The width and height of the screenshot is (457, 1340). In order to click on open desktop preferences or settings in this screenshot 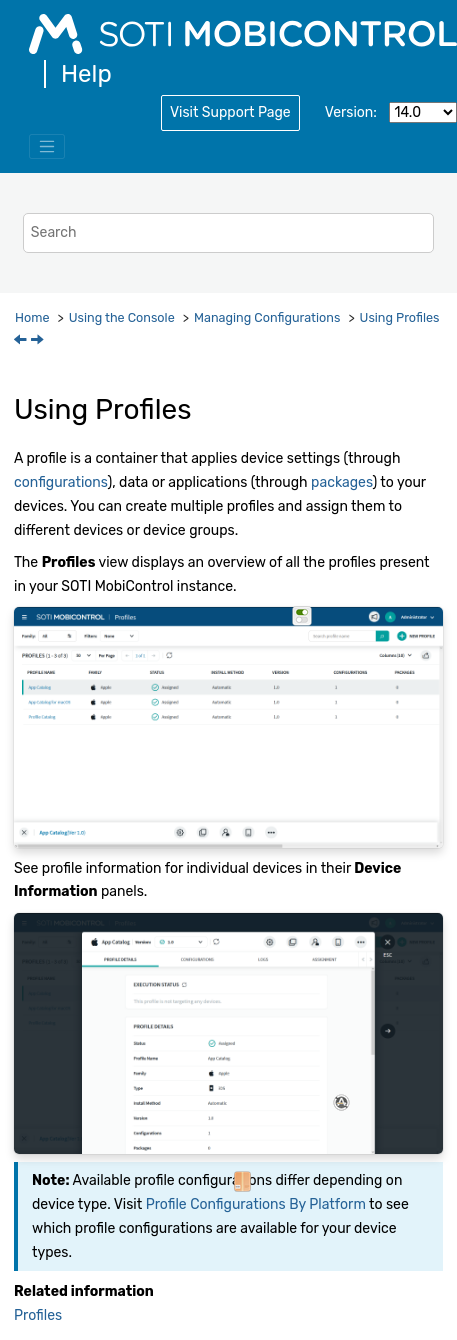, I will do `click(302, 616)`.